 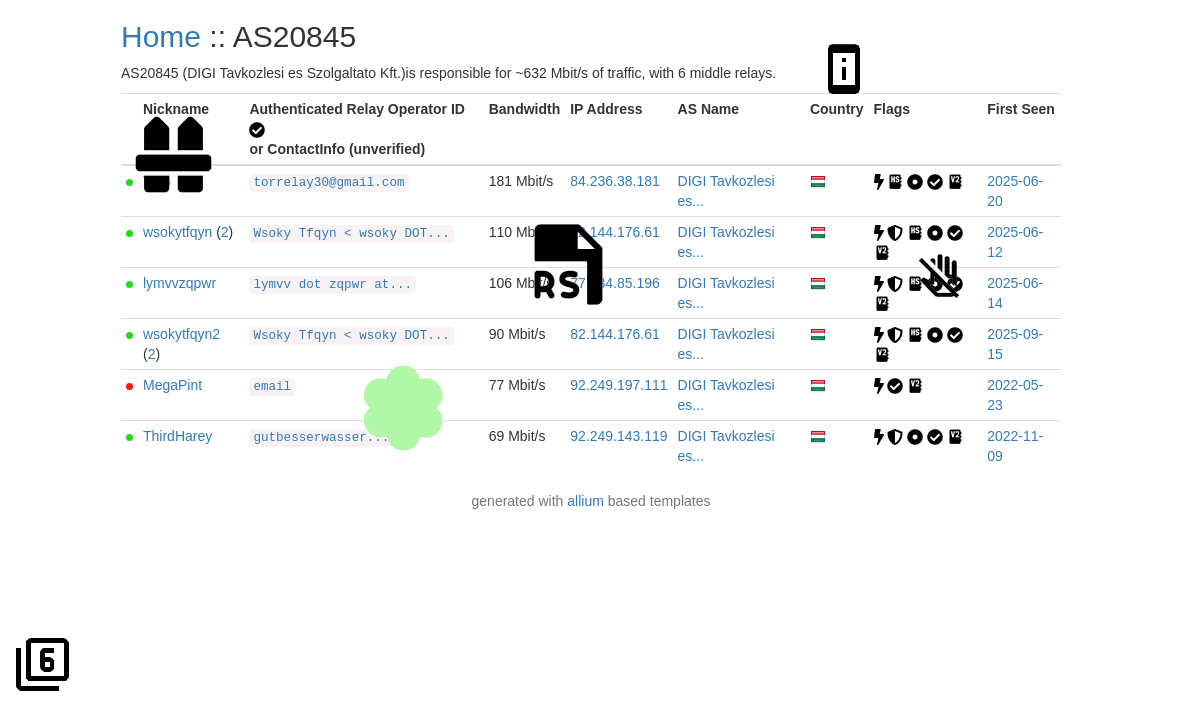 What do you see at coordinates (404, 408) in the screenshot?
I see `indicates a michelin-starred restaurant or venue` at bounding box center [404, 408].